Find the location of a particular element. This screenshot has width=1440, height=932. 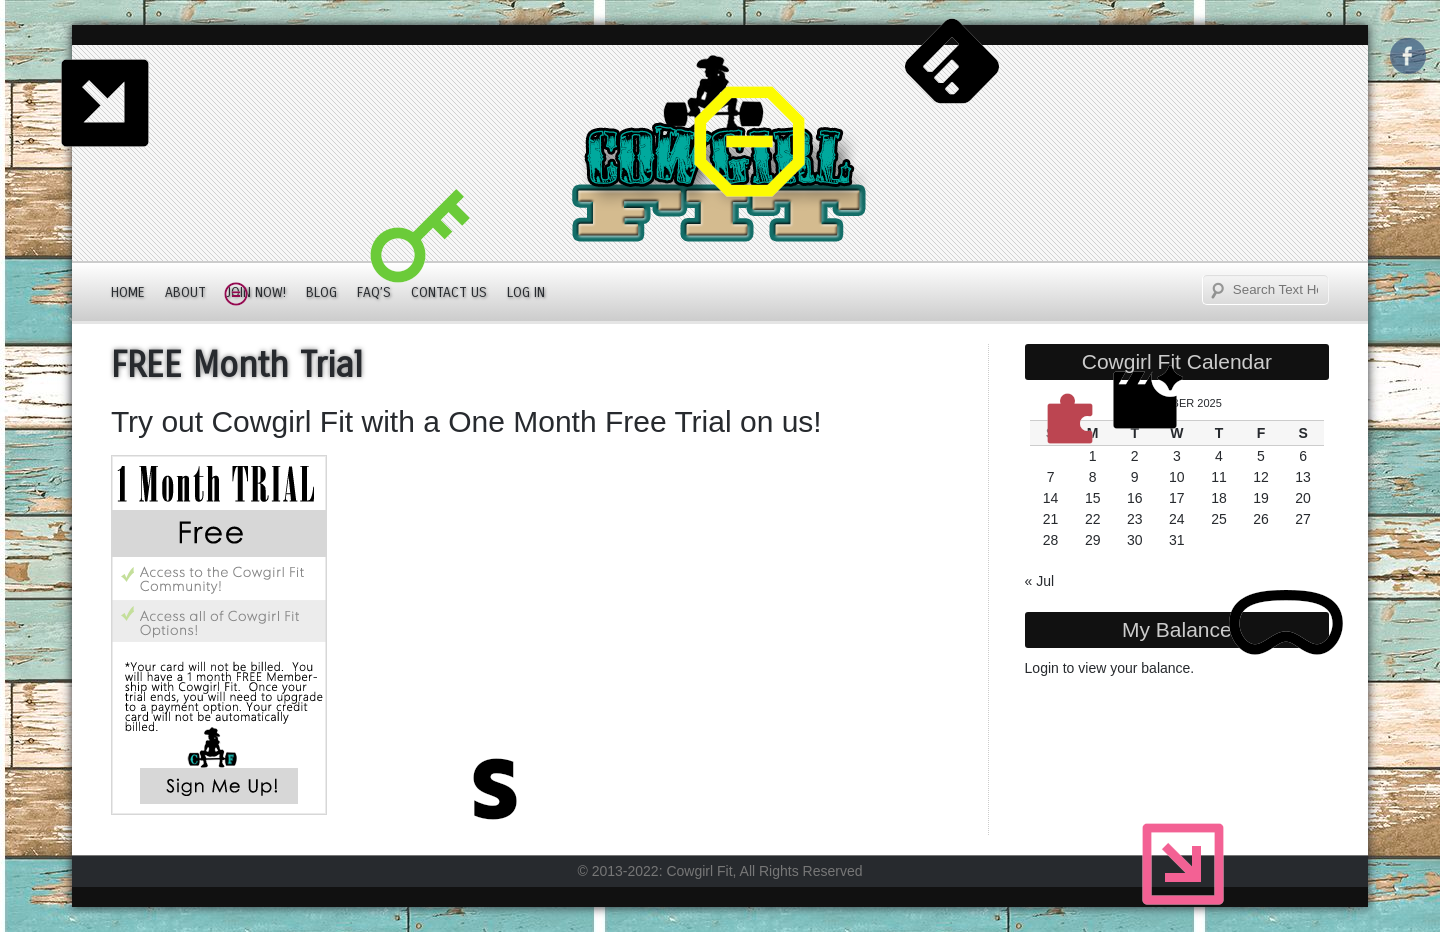

access plugins or extensions is located at coordinates (1070, 421).